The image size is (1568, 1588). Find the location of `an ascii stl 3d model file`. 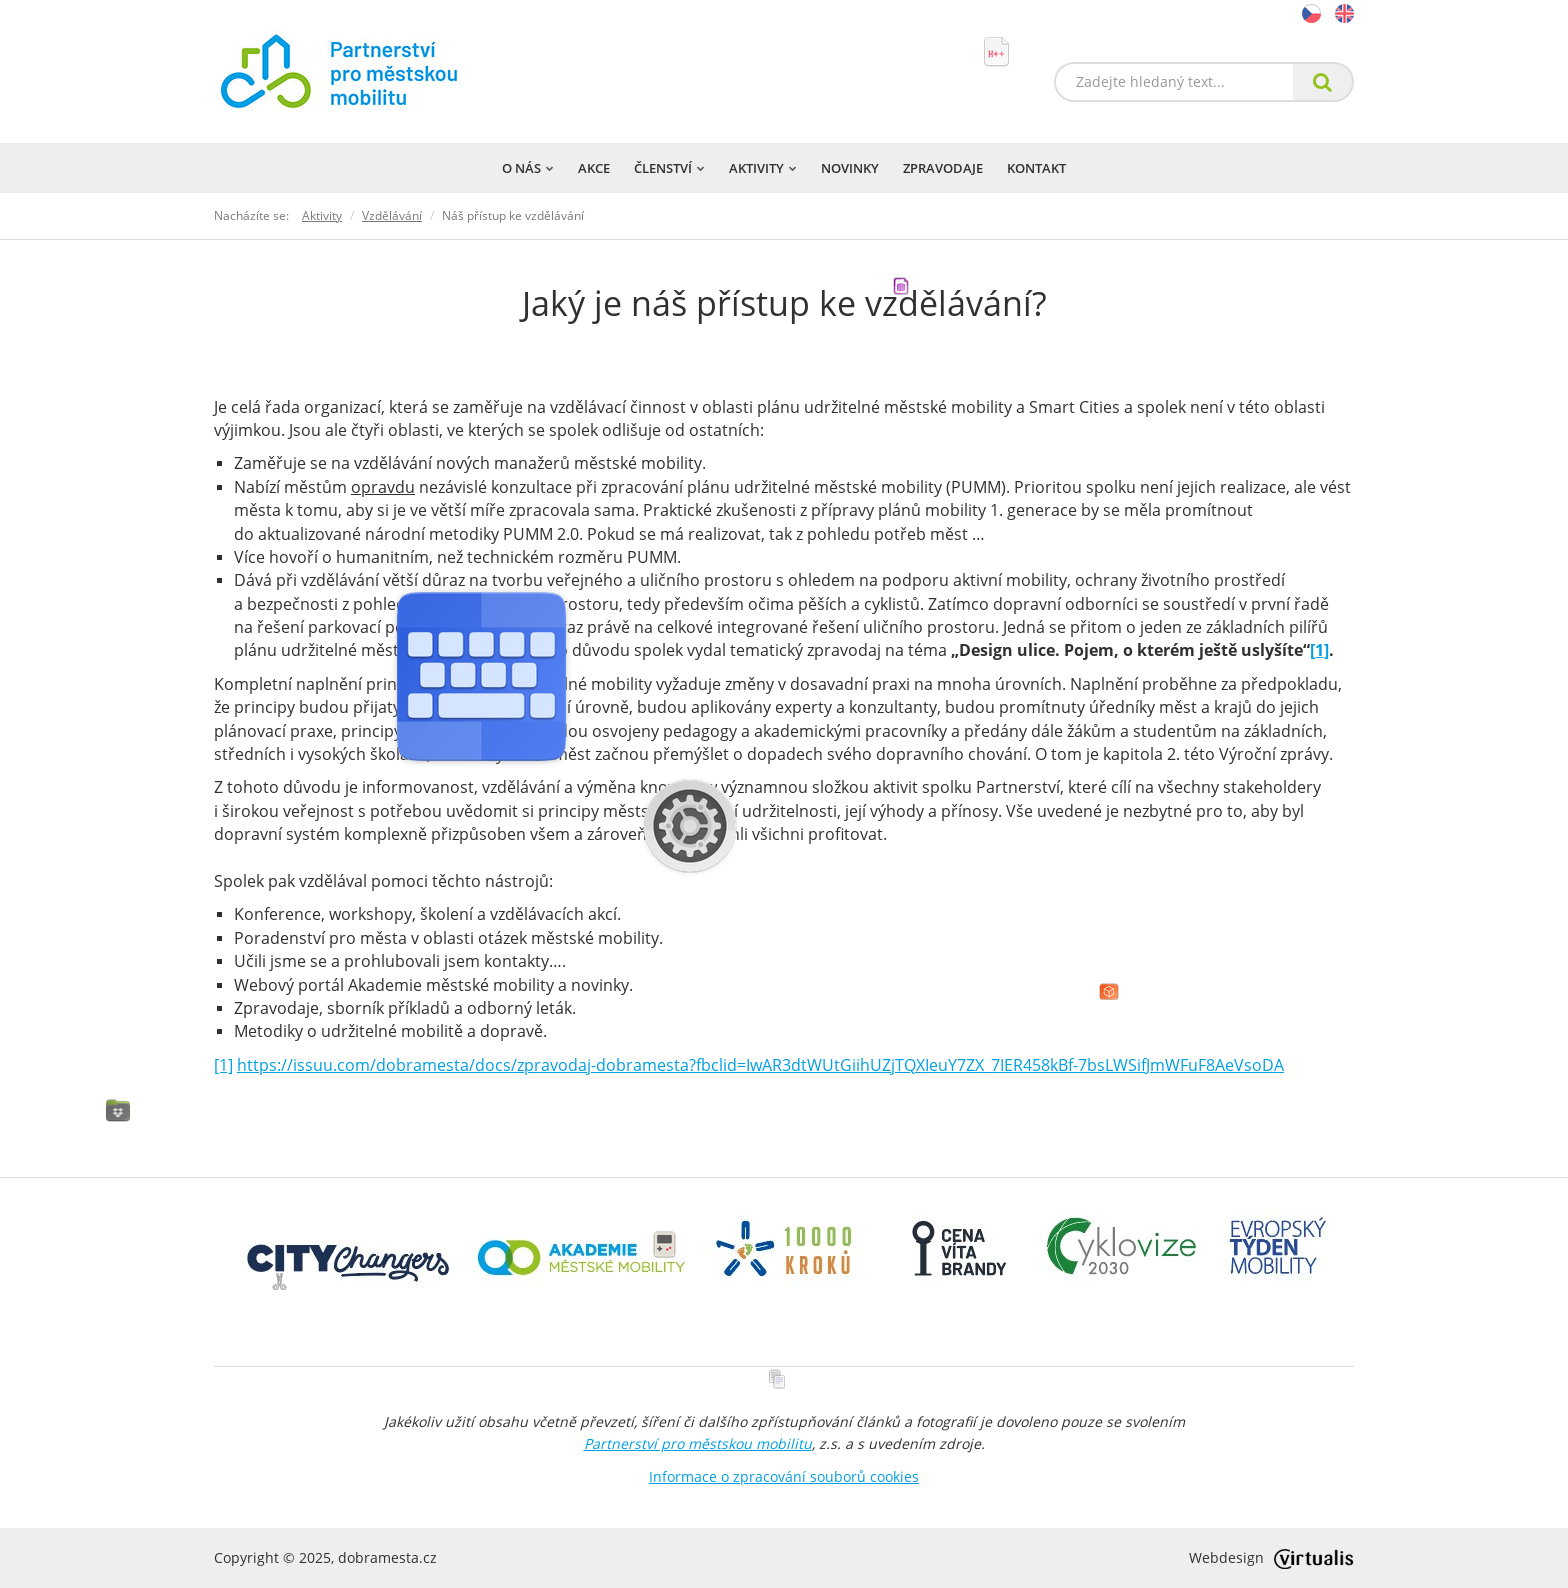

an ascii stl 3d model file is located at coordinates (1109, 991).